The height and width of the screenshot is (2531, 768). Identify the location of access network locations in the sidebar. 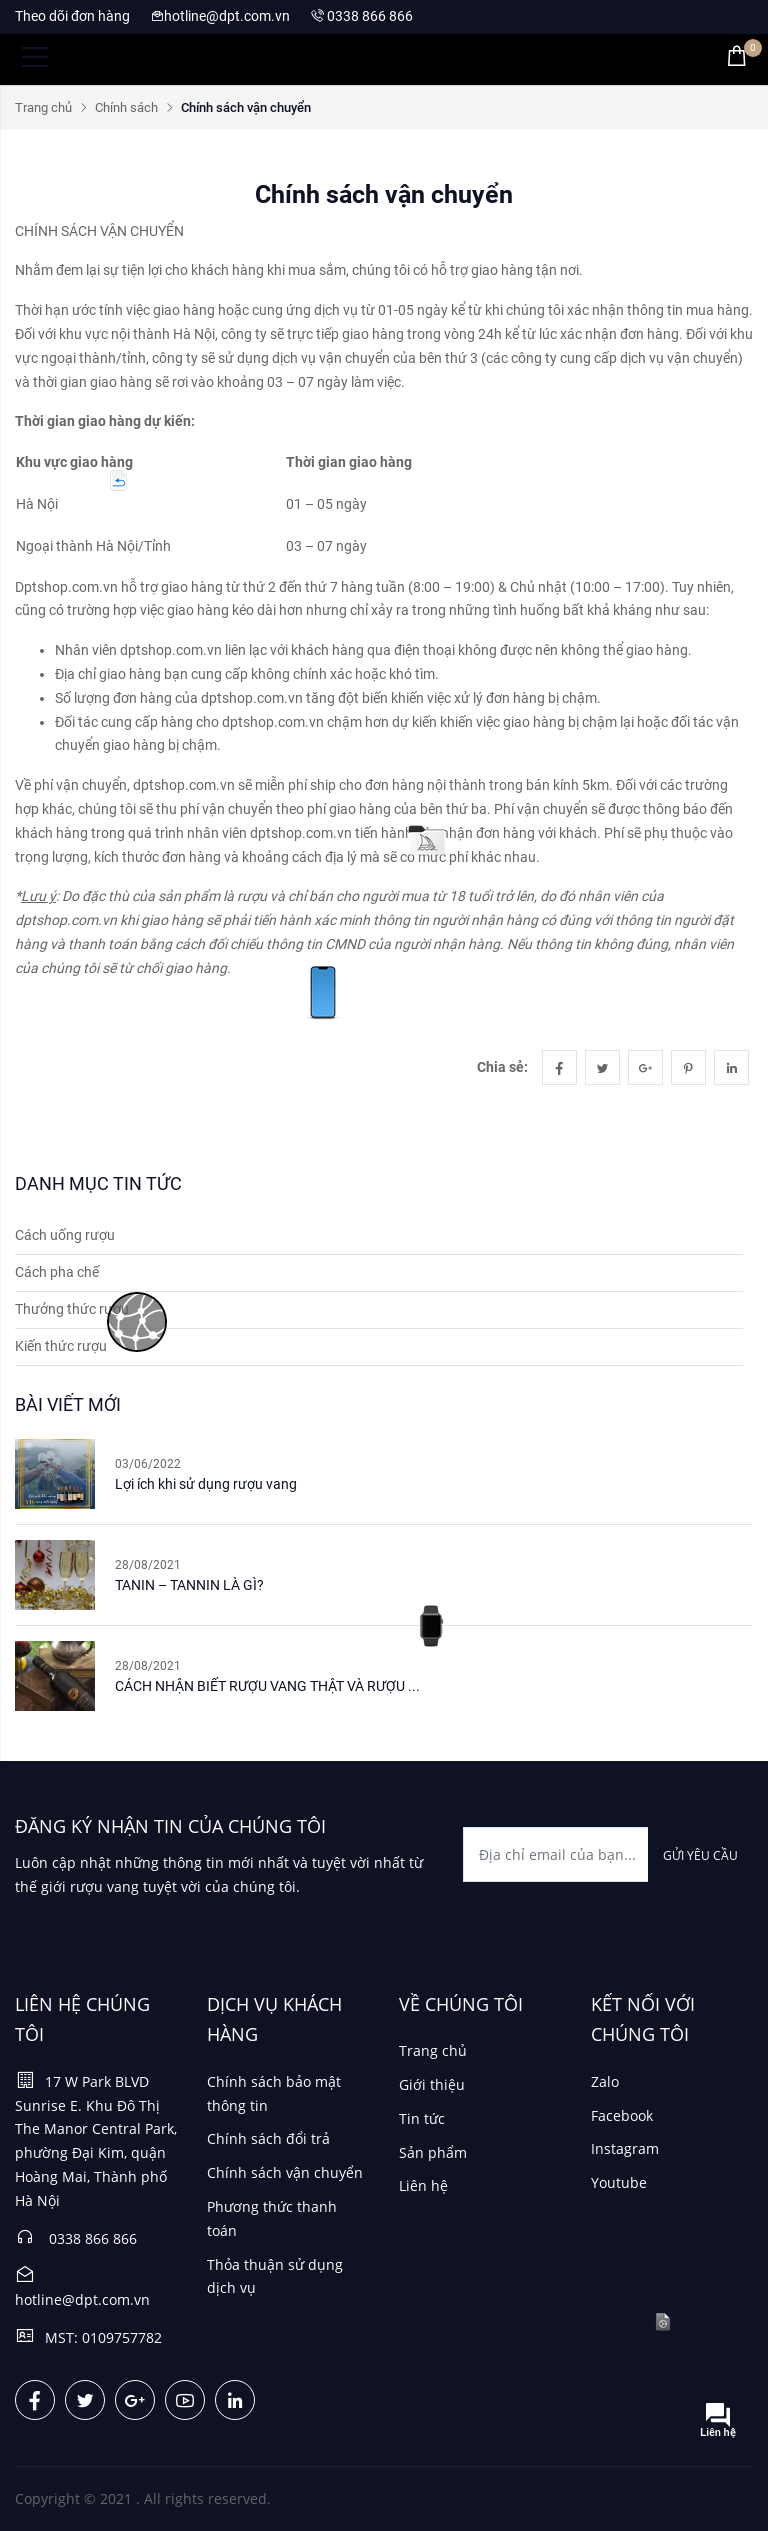
(137, 1322).